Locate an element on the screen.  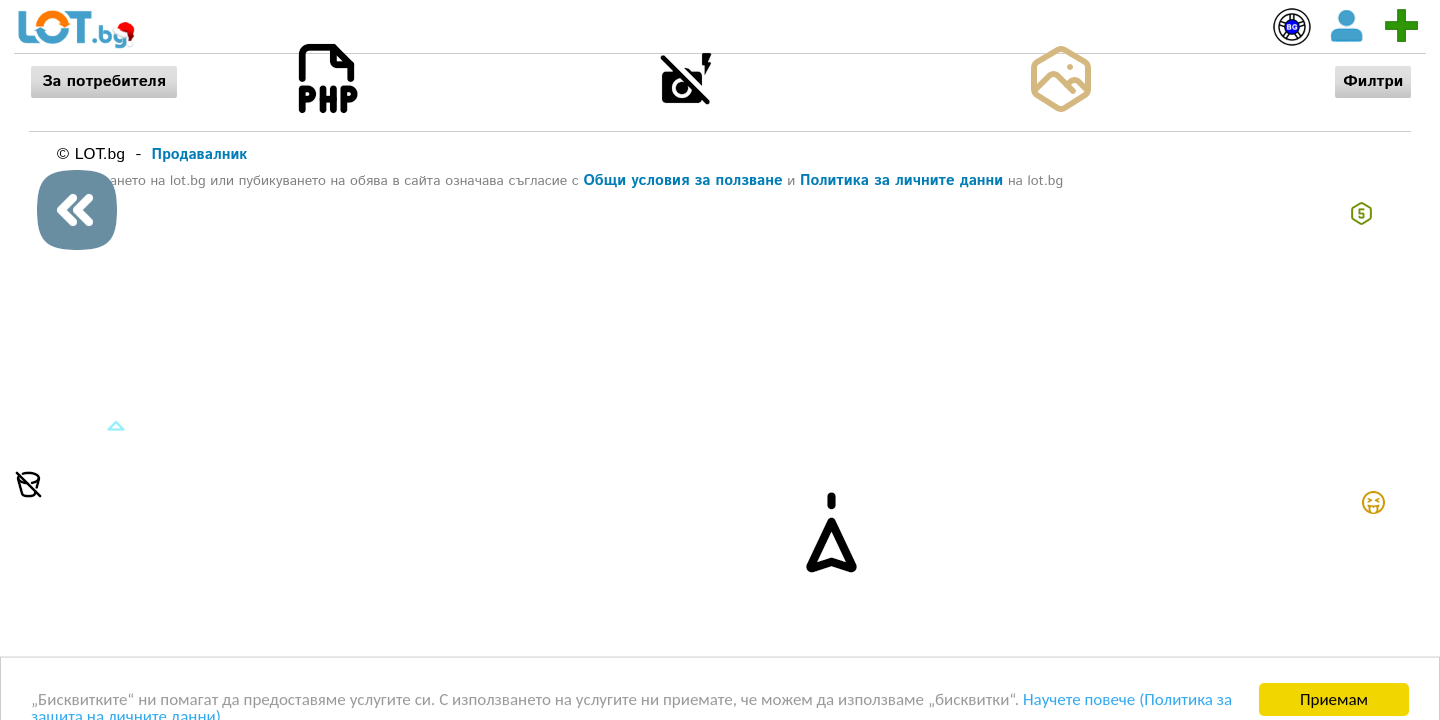
navigate to current location is located at coordinates (831, 534).